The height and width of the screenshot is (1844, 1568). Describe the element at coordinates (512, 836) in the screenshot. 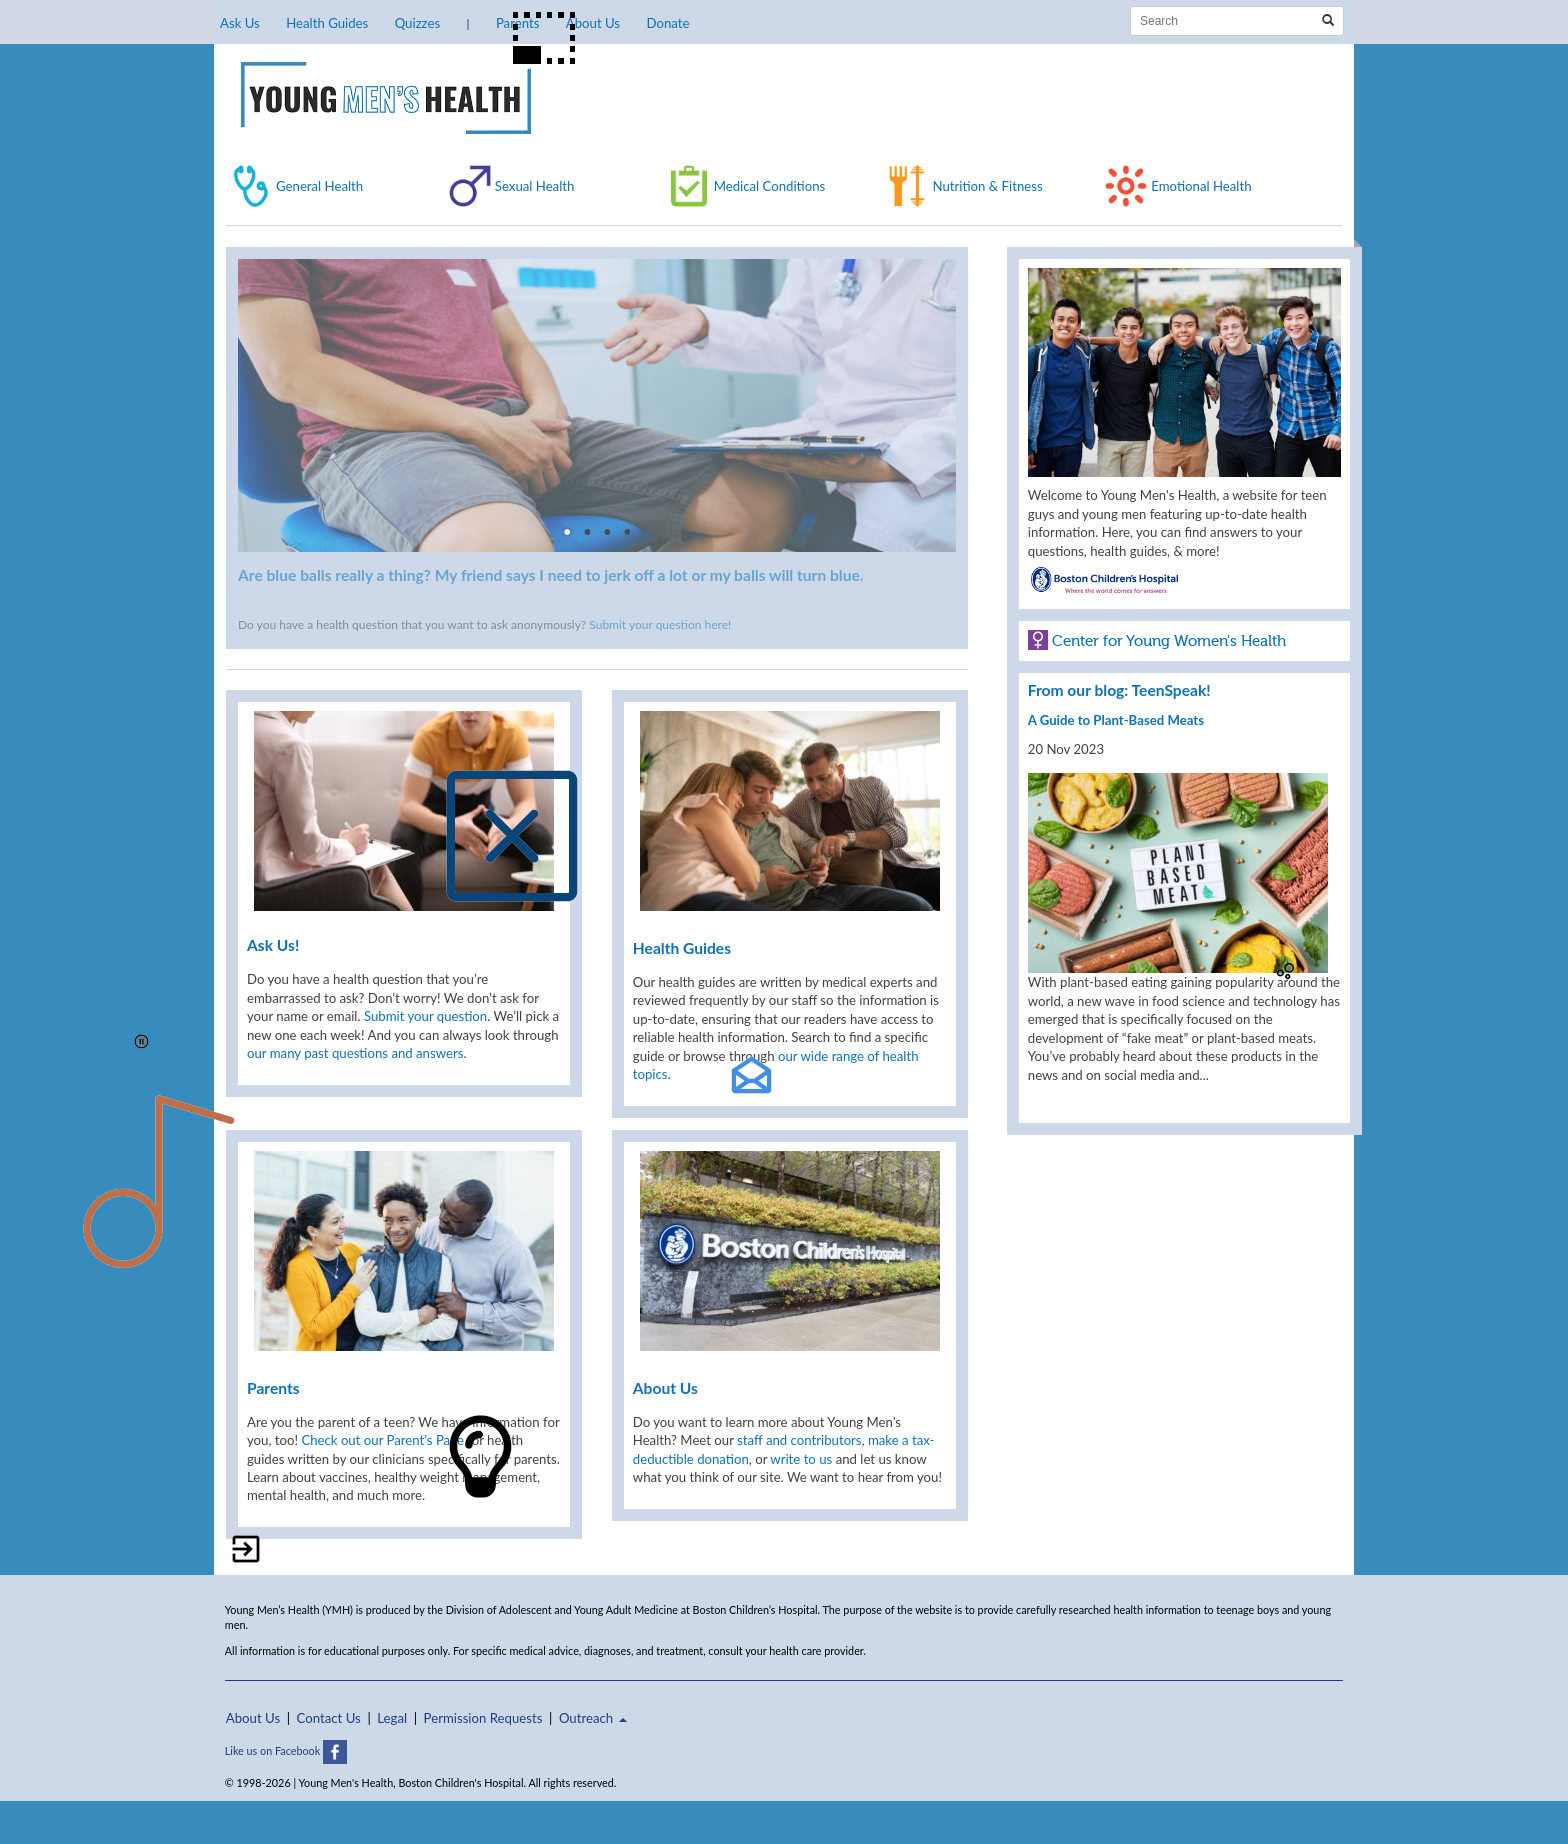

I see `close or dismiss a dialog box` at that location.